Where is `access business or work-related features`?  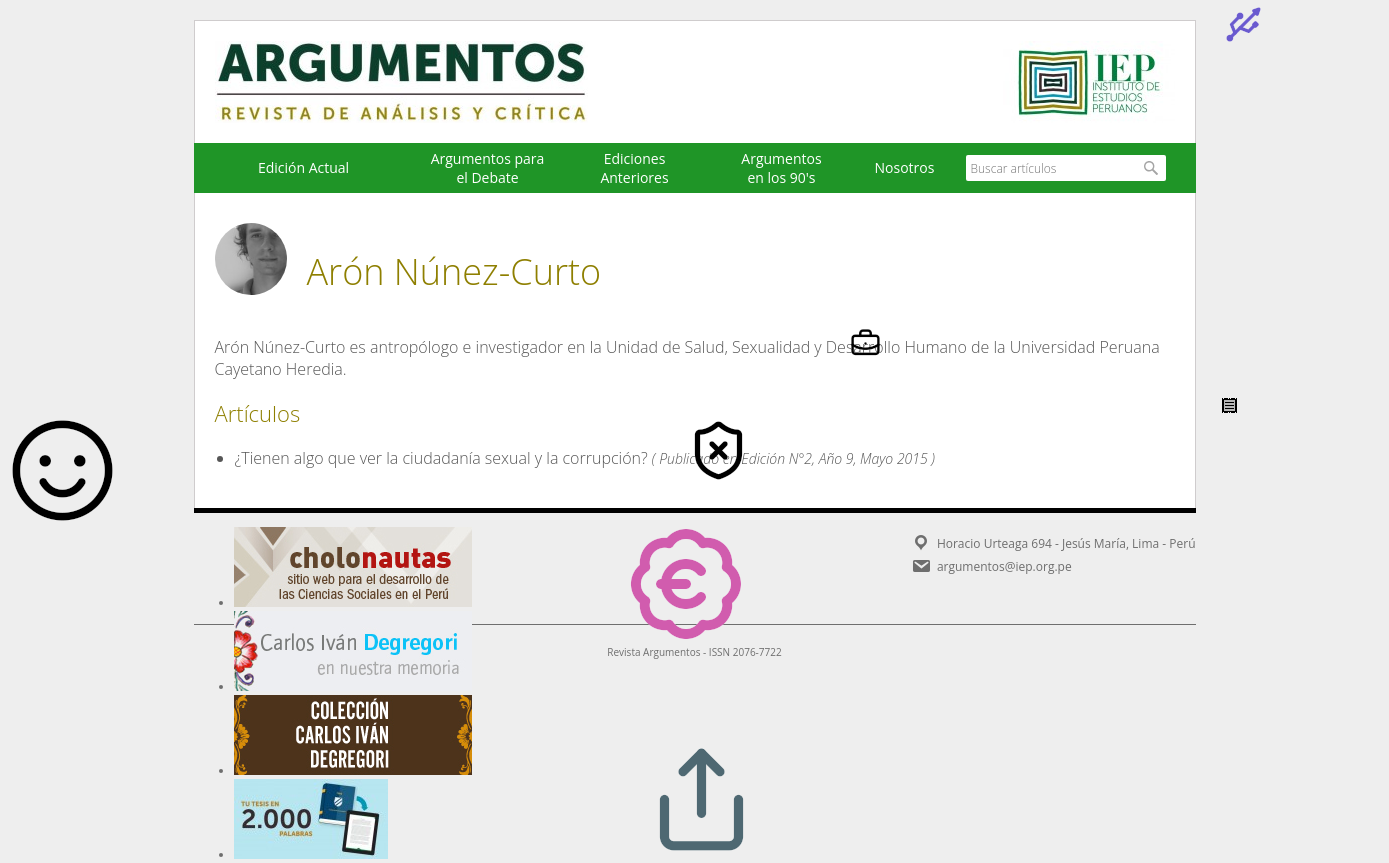 access business or work-related features is located at coordinates (865, 343).